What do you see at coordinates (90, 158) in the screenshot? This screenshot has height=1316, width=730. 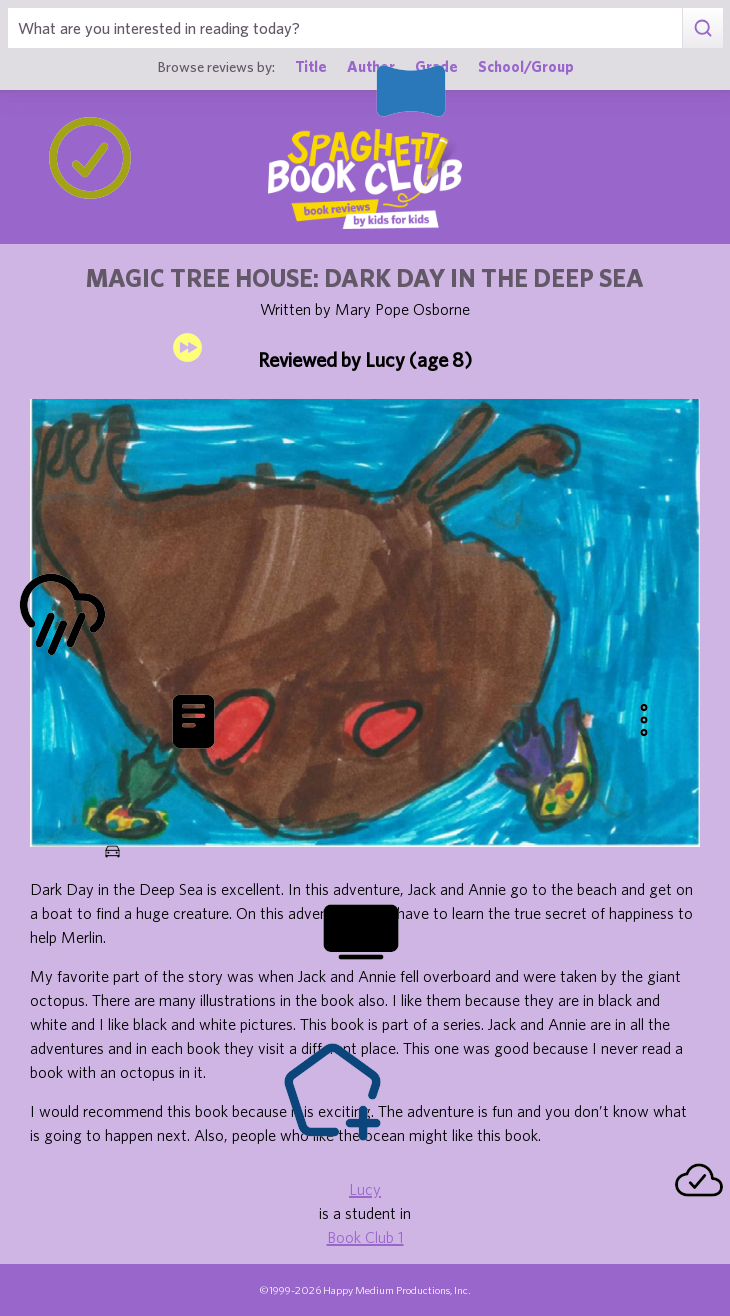 I see `indicates task or action completed successfully` at bounding box center [90, 158].